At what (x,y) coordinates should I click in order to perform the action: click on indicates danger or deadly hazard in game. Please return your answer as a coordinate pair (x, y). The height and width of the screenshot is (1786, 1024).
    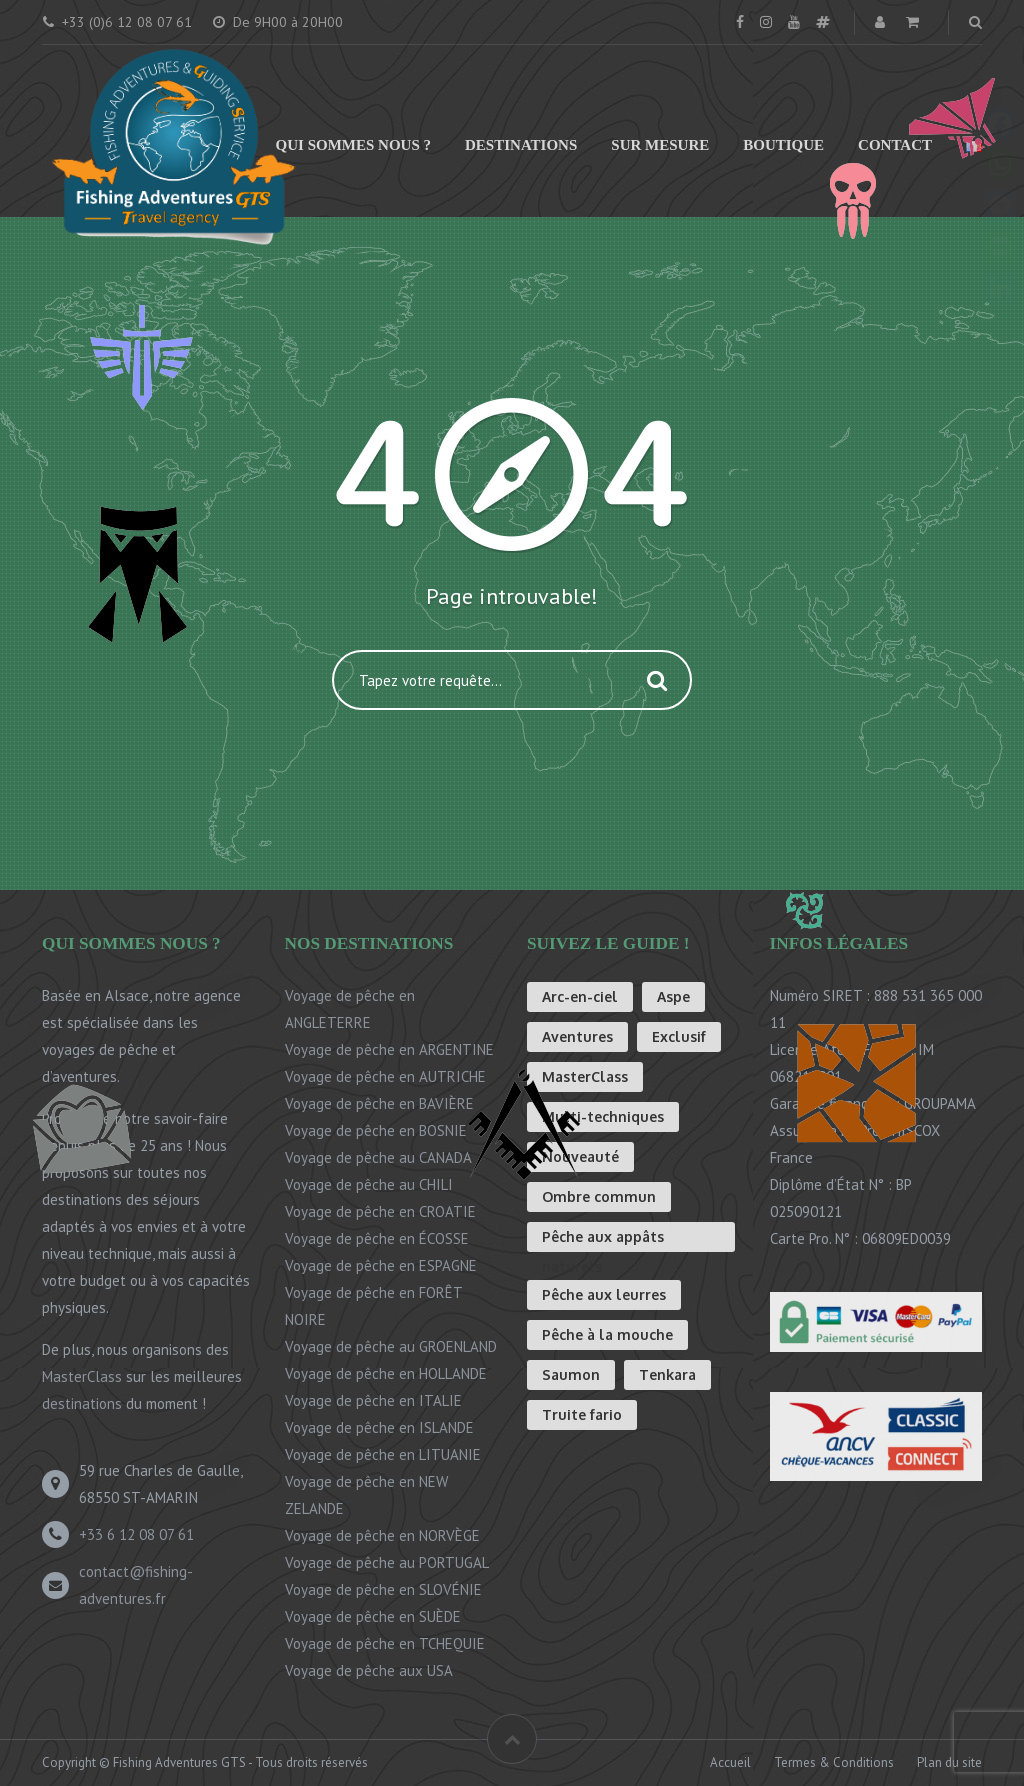
    Looking at the image, I should click on (853, 201).